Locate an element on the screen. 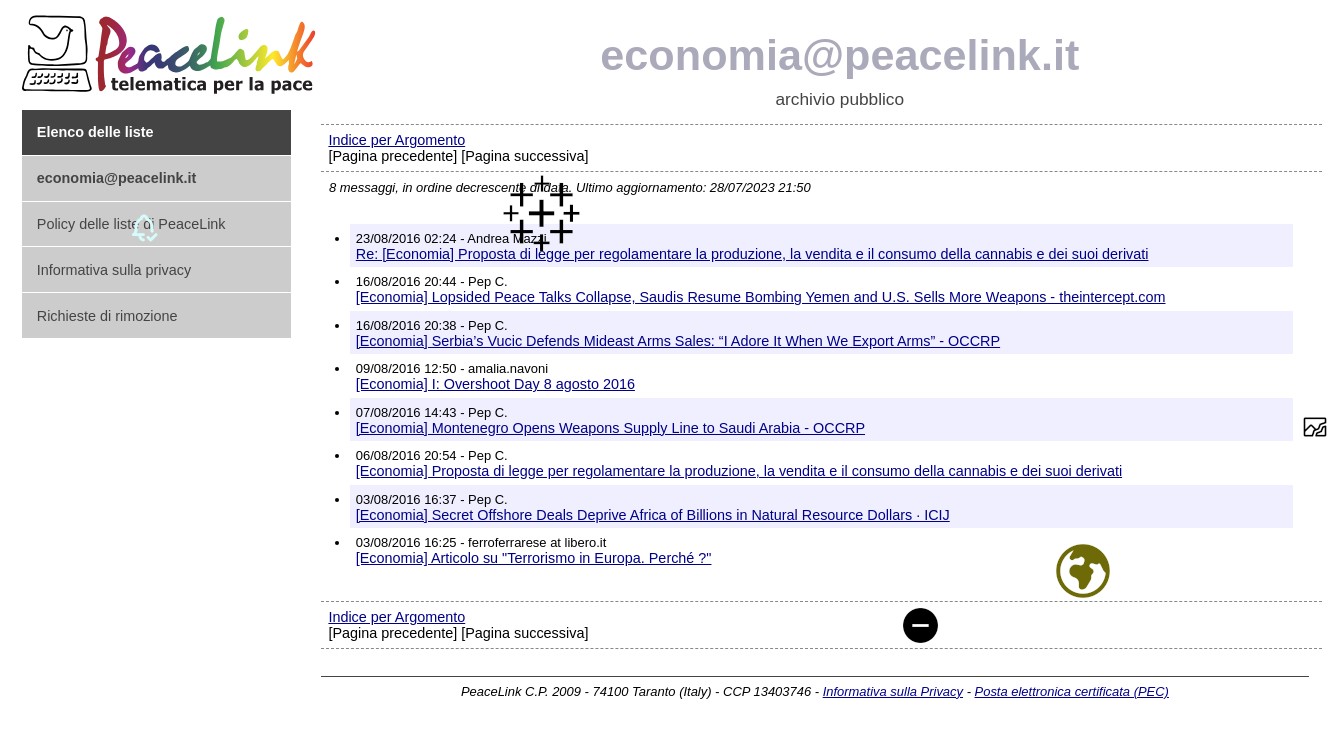 The width and height of the screenshot is (1344, 734). notification successfully enabled is located at coordinates (144, 228).